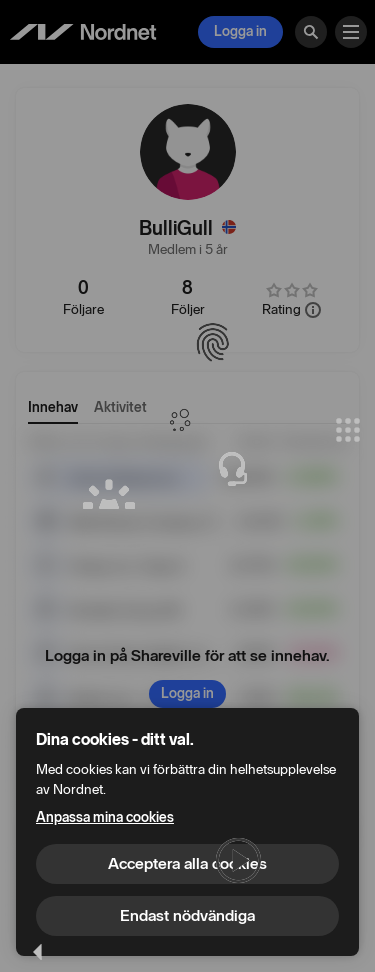  Describe the element at coordinates (232, 469) in the screenshot. I see `access audio or voice chat settings` at that location.